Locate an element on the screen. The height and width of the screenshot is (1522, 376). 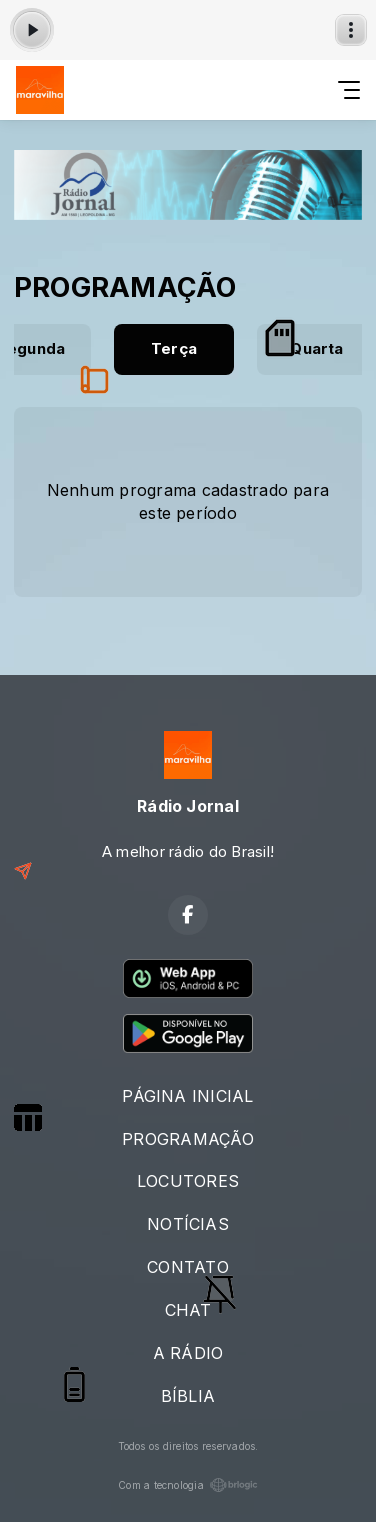
change wallpaper or background image is located at coordinates (94, 379).